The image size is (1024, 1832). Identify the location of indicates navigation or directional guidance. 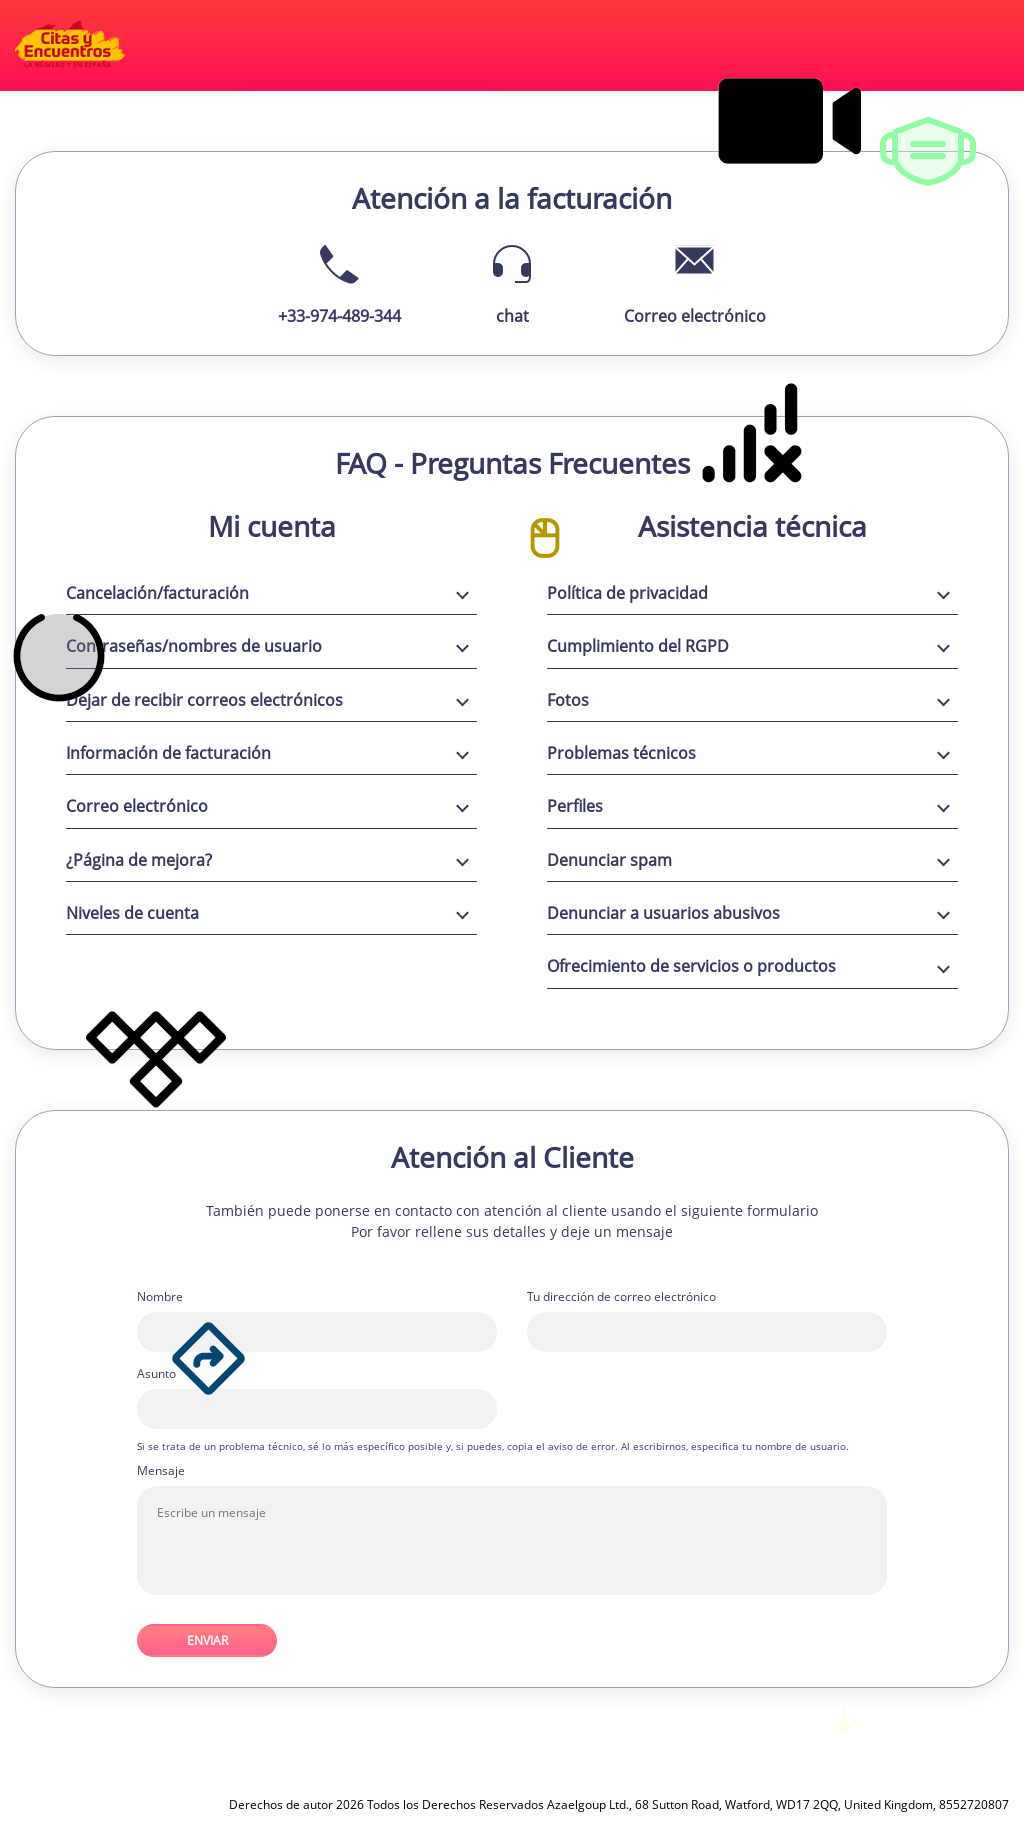
(208, 1358).